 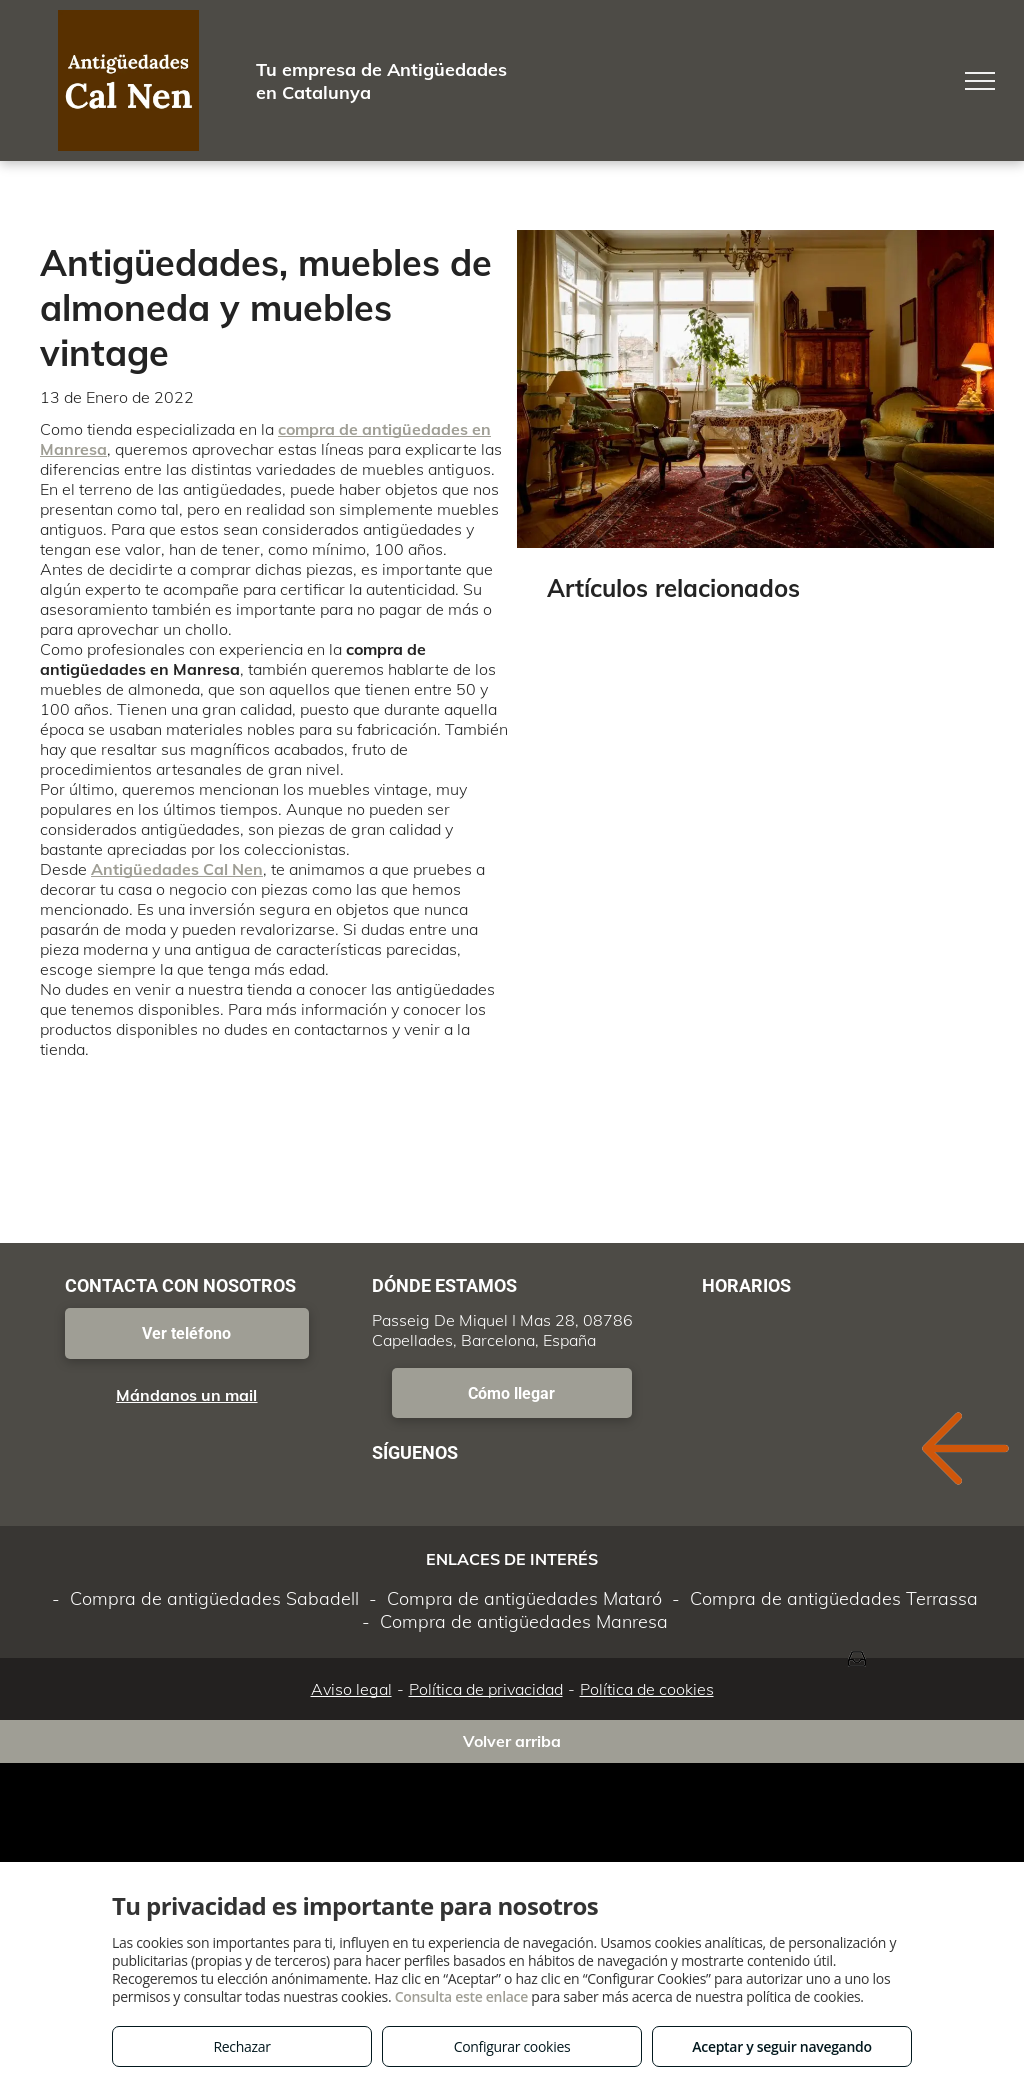 What do you see at coordinates (965, 1448) in the screenshot?
I see `go back to the previous screen` at bounding box center [965, 1448].